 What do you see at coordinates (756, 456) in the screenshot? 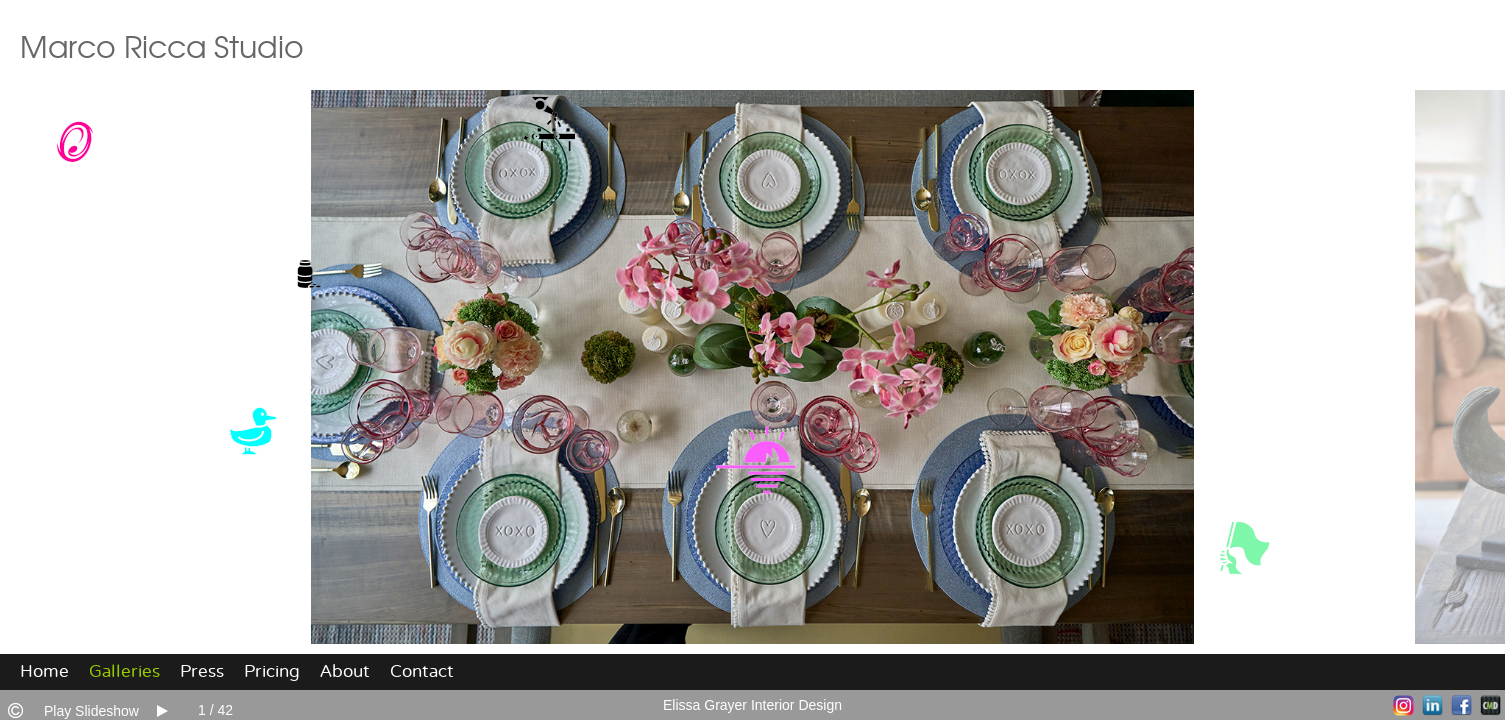
I see `view ocean or maritime content` at bounding box center [756, 456].